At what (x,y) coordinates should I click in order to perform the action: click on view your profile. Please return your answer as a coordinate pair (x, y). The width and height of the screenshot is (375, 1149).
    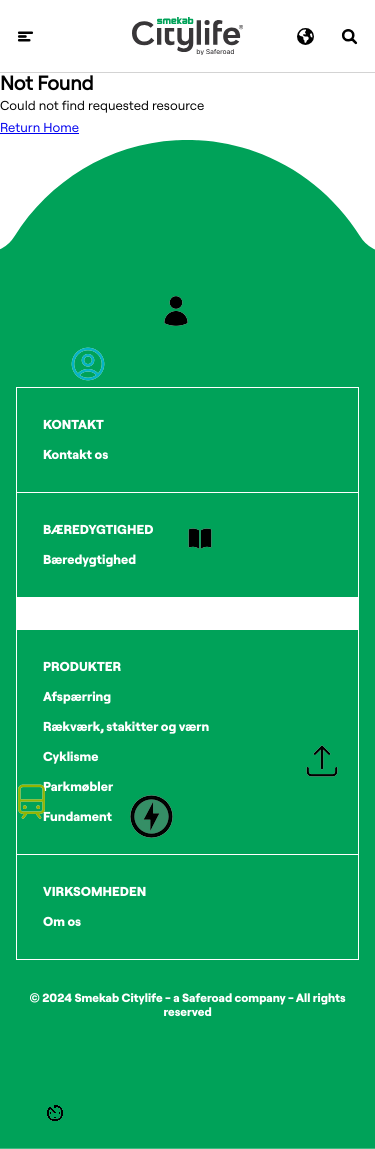
    Looking at the image, I should click on (176, 311).